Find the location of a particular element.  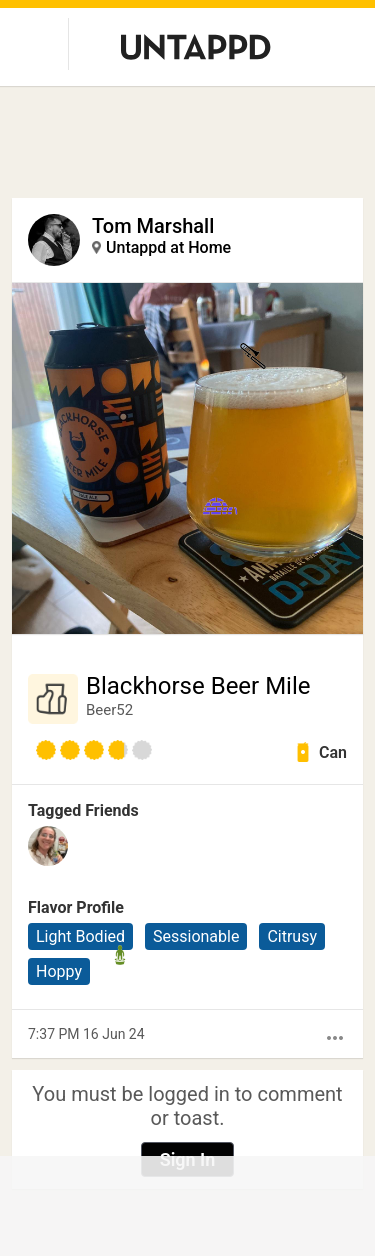

winter or arctic themed content is located at coordinates (220, 506).